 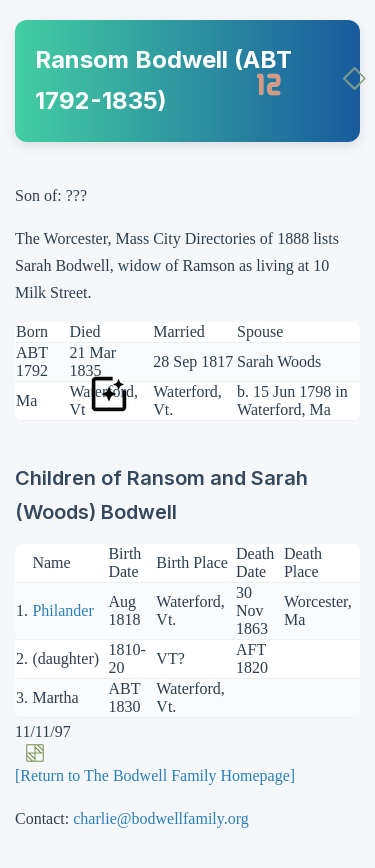 What do you see at coordinates (354, 78) in the screenshot?
I see `indicates premium or exclusive content` at bounding box center [354, 78].